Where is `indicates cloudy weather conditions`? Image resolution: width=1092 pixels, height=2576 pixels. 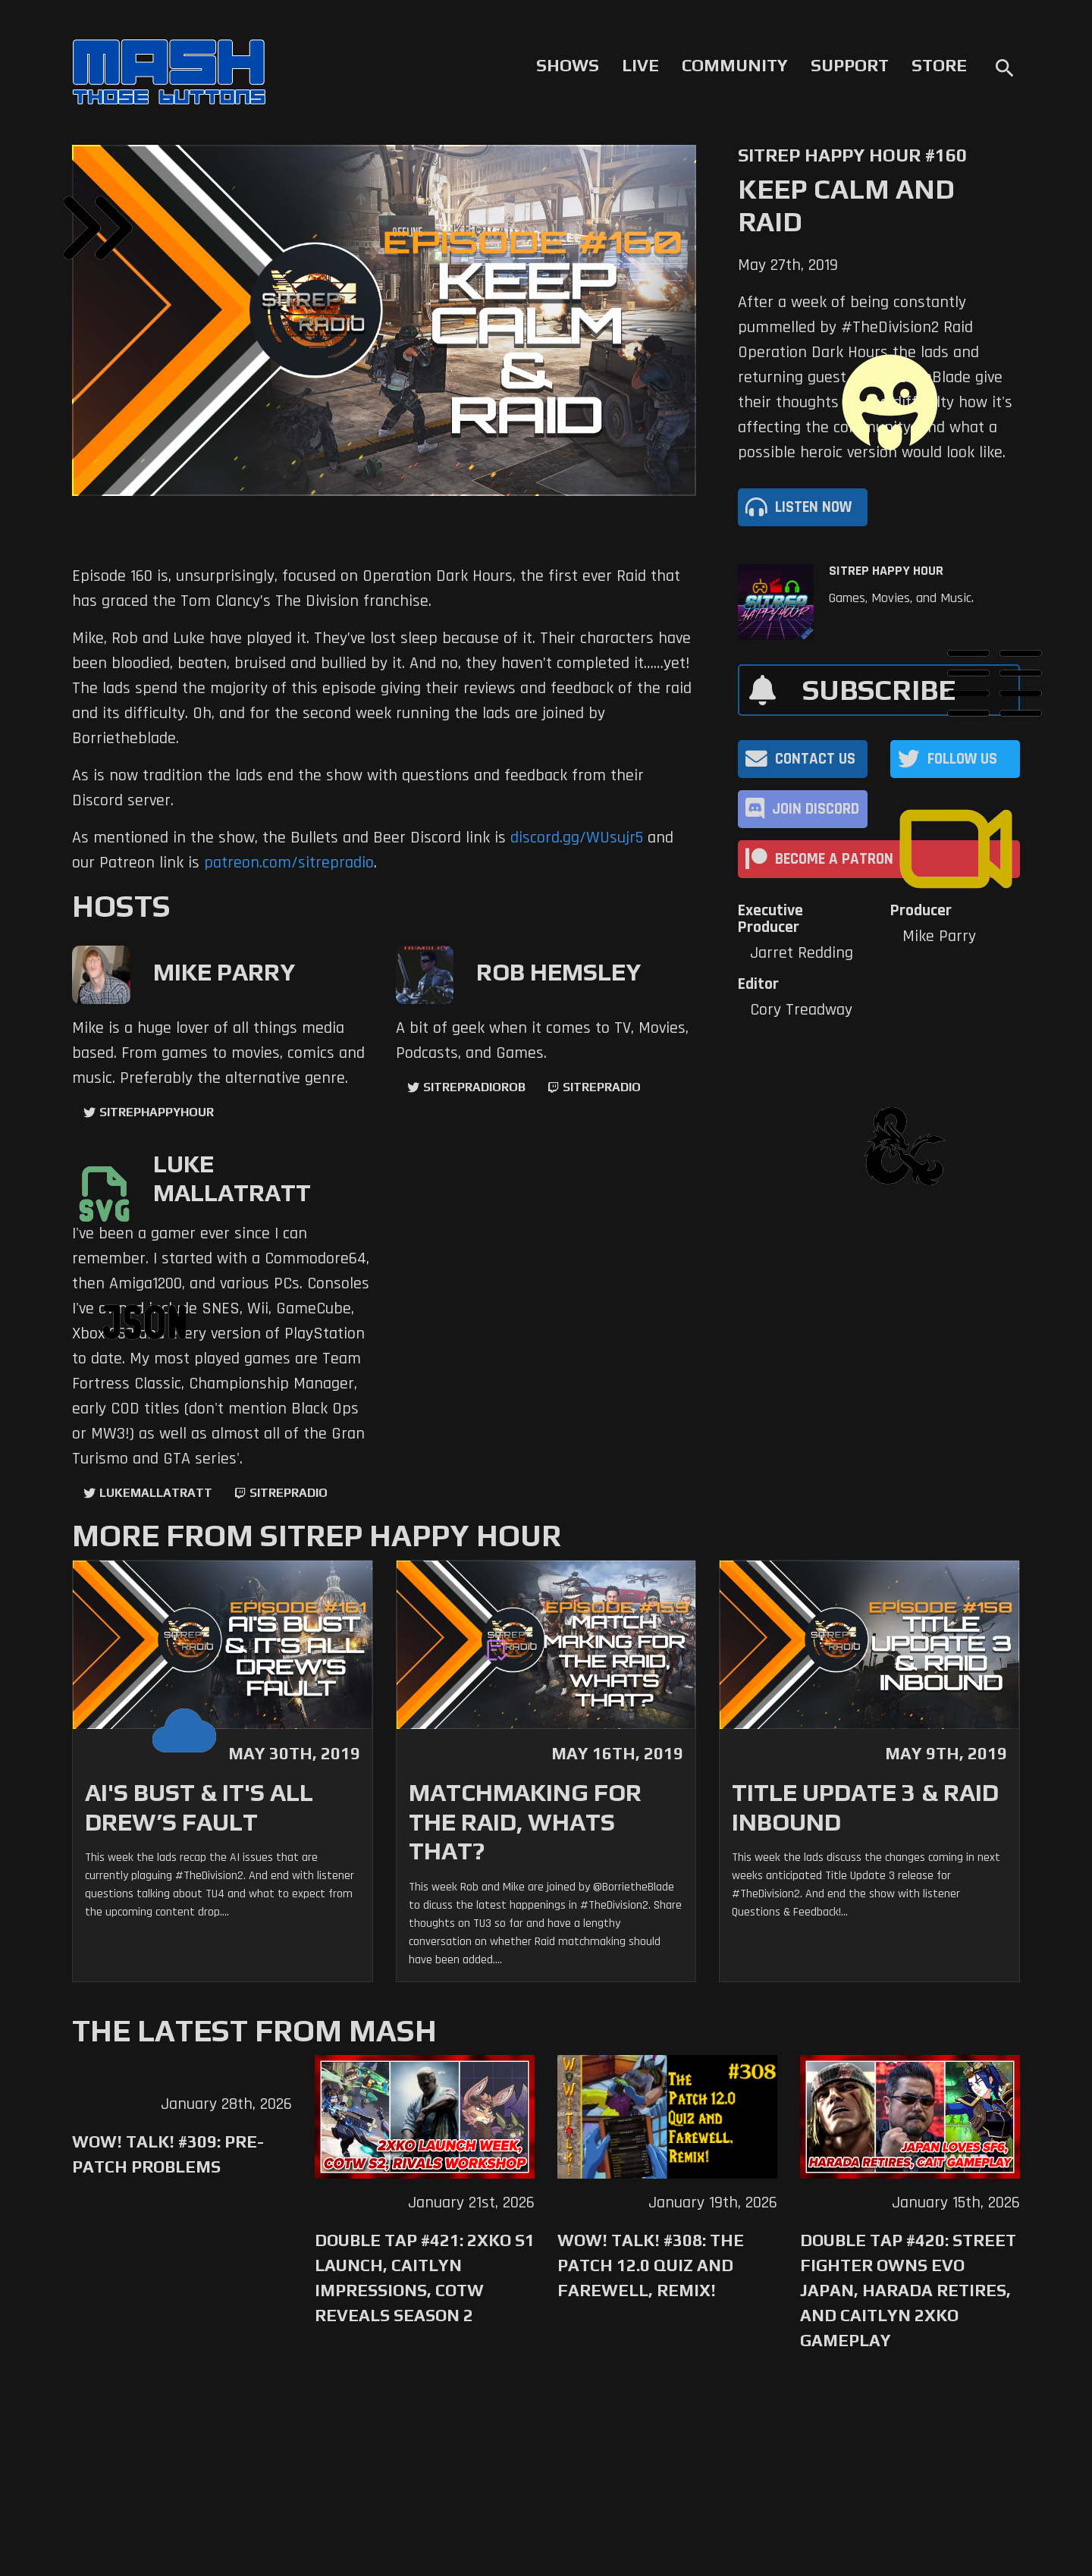 indicates cloudy weather conditions is located at coordinates (184, 1730).